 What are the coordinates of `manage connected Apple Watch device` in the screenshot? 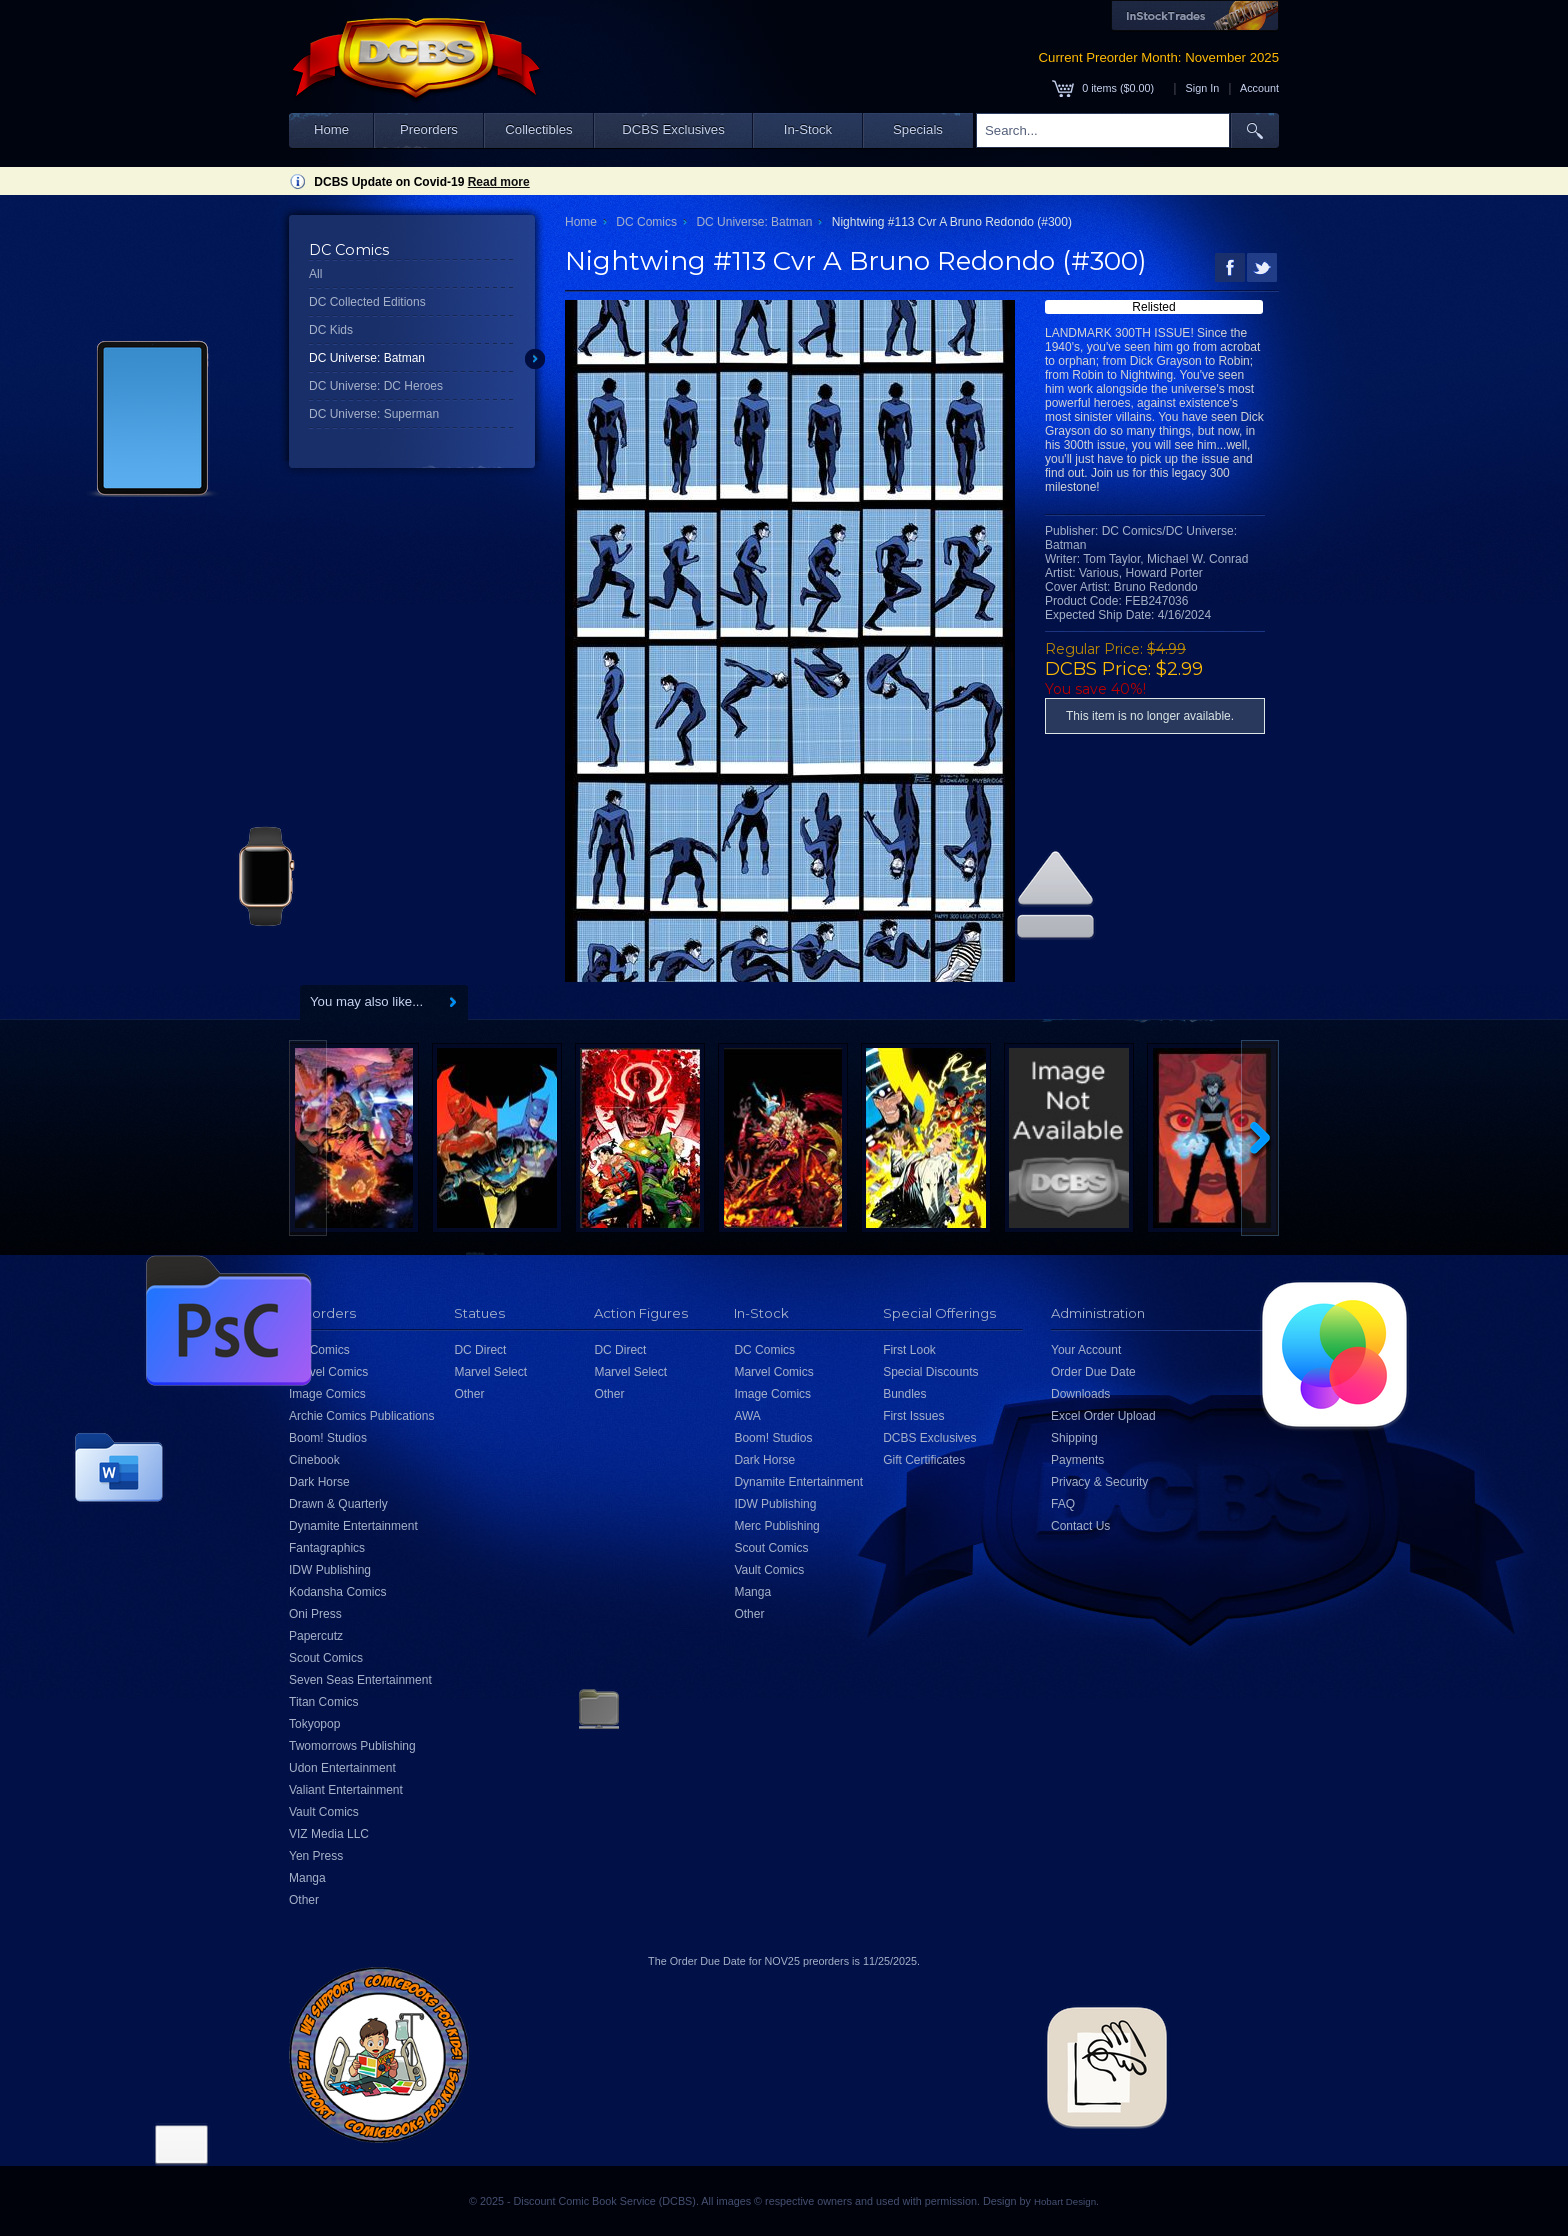 It's located at (265, 876).